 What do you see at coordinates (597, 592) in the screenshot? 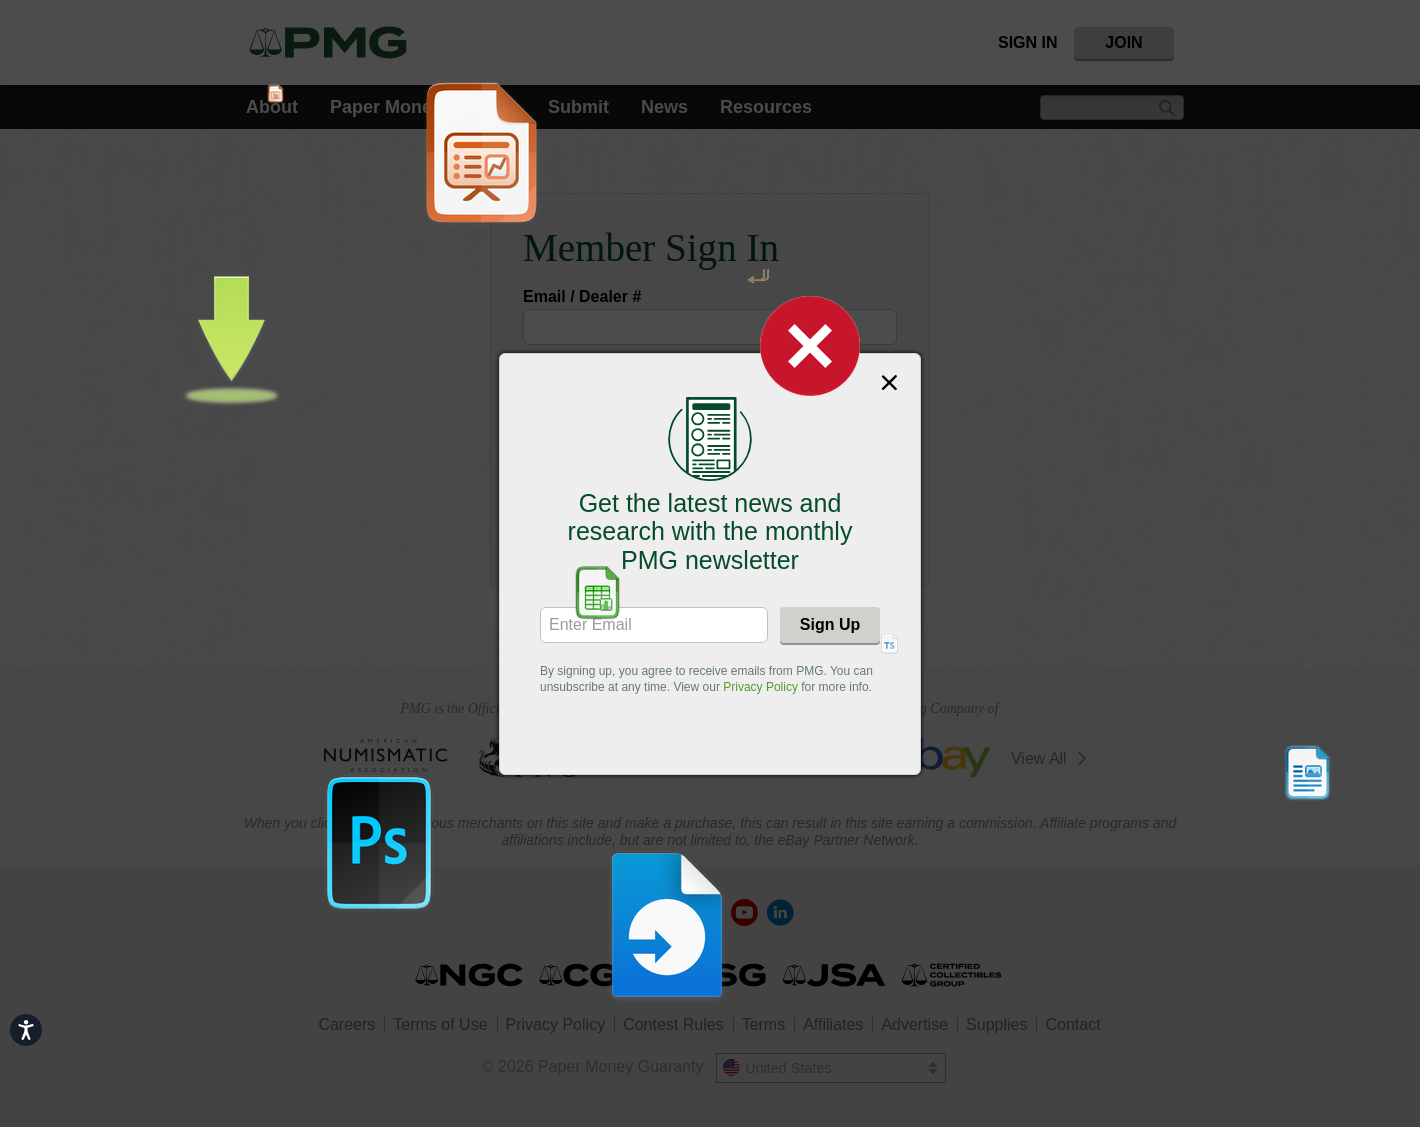
I see `open an opendocument spreadsheet file` at bounding box center [597, 592].